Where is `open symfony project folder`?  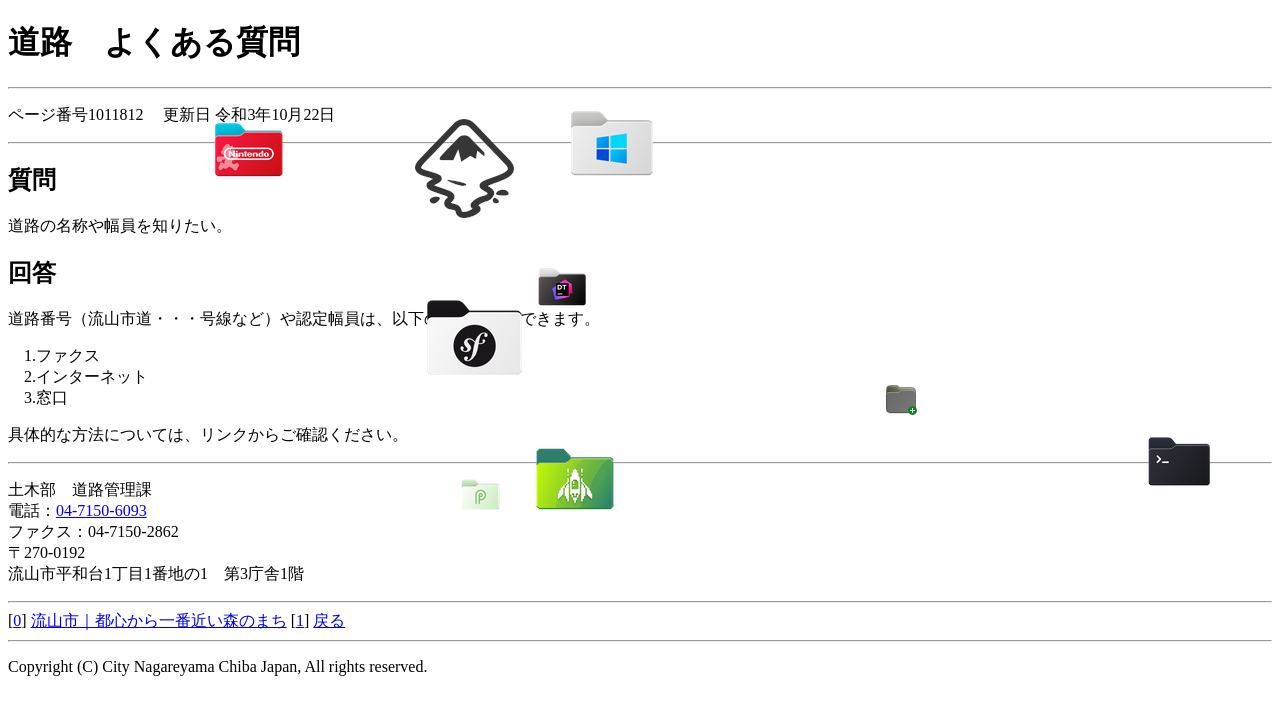
open symfony project folder is located at coordinates (474, 340).